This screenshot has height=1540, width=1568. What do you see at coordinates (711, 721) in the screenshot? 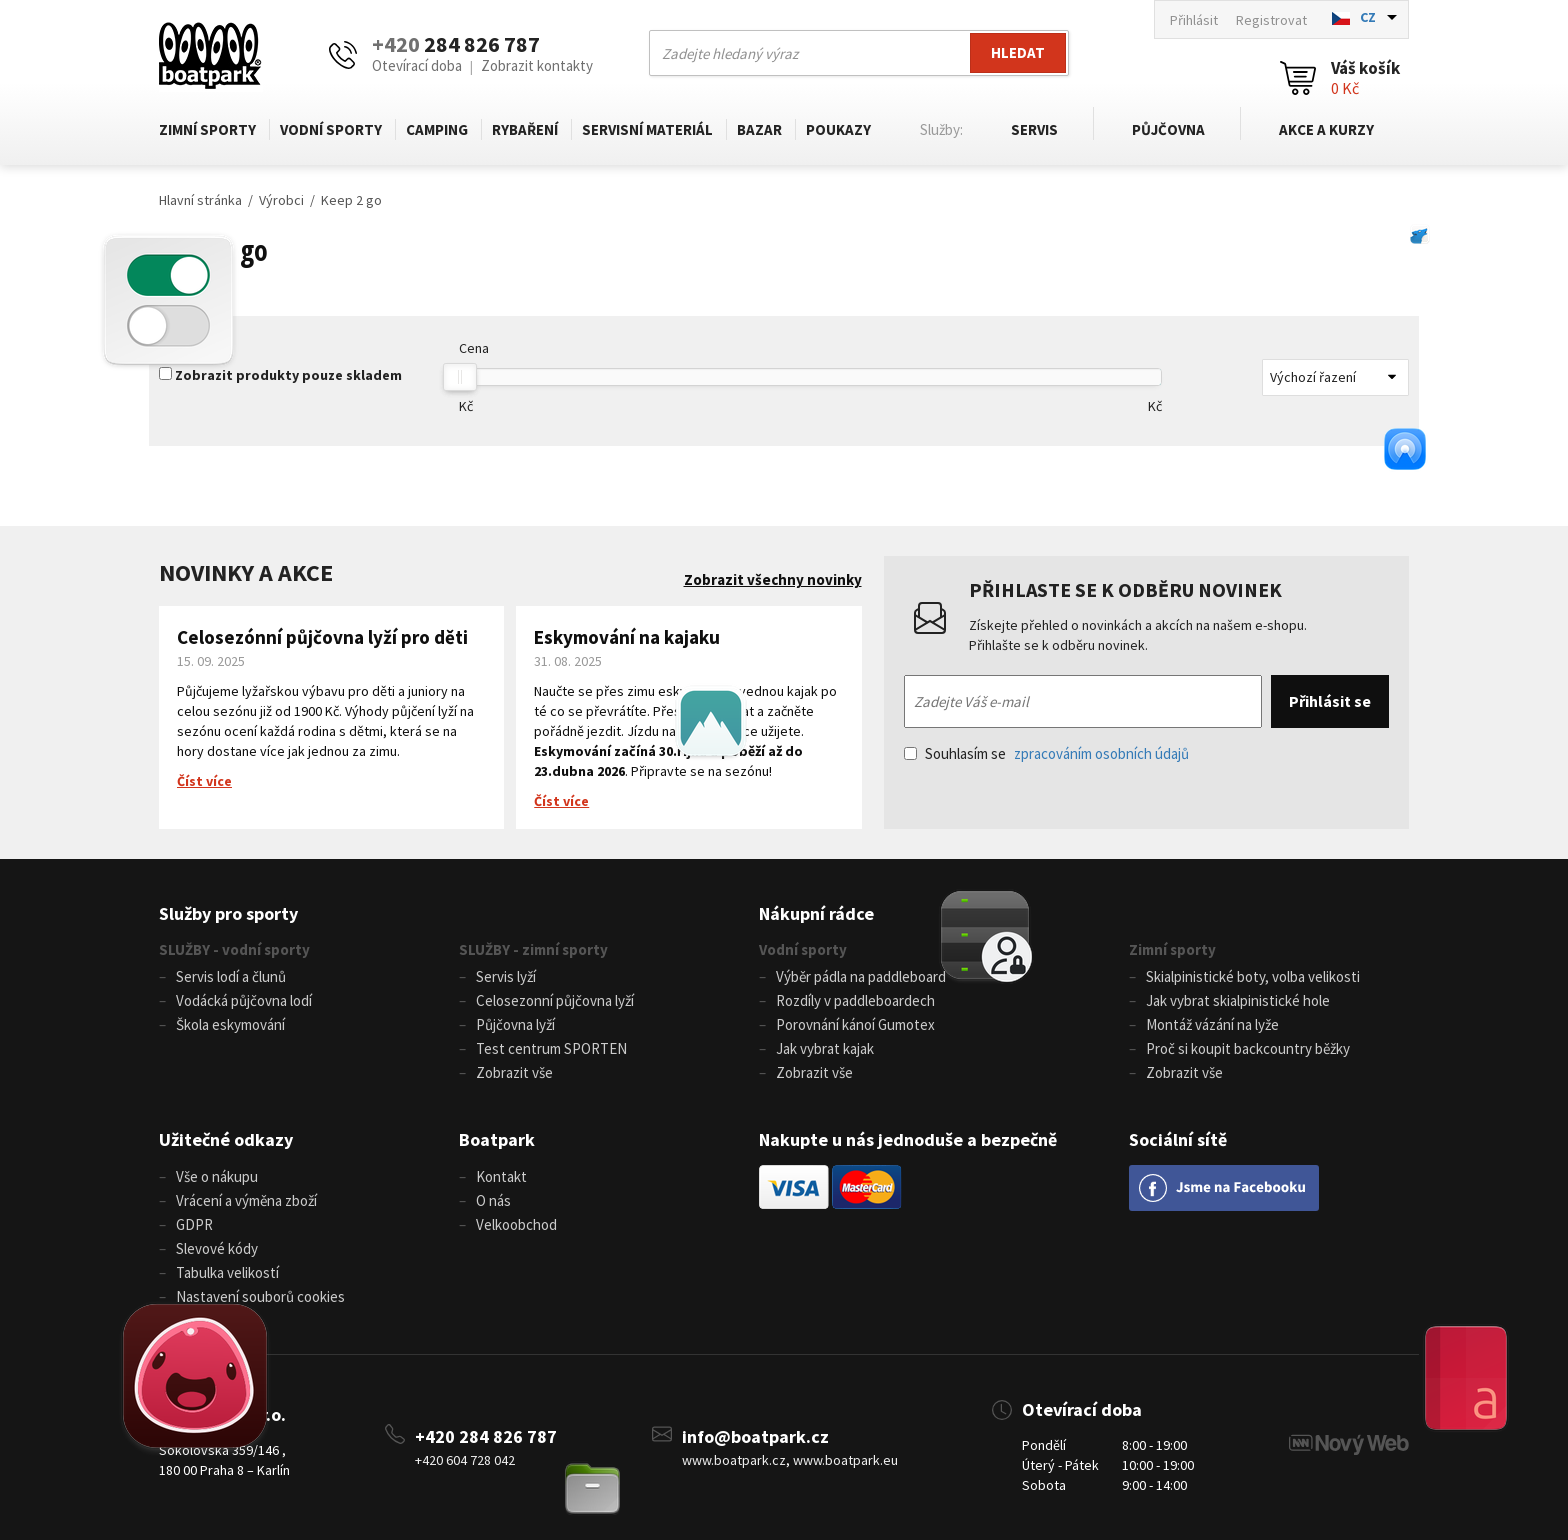
I see `open nordpass password manager` at bounding box center [711, 721].